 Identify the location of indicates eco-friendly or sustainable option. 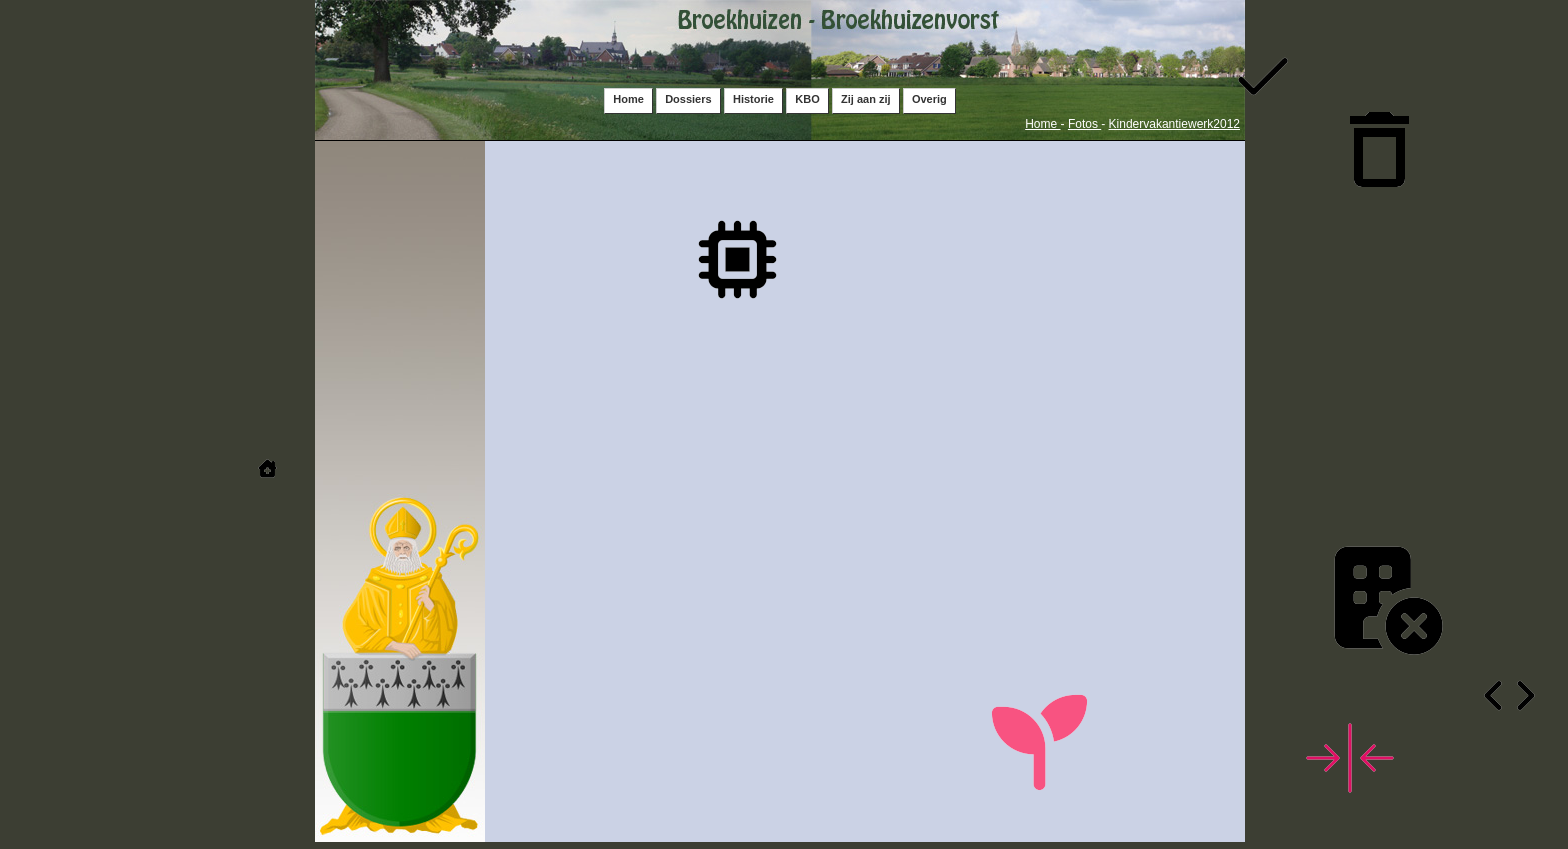
(1039, 742).